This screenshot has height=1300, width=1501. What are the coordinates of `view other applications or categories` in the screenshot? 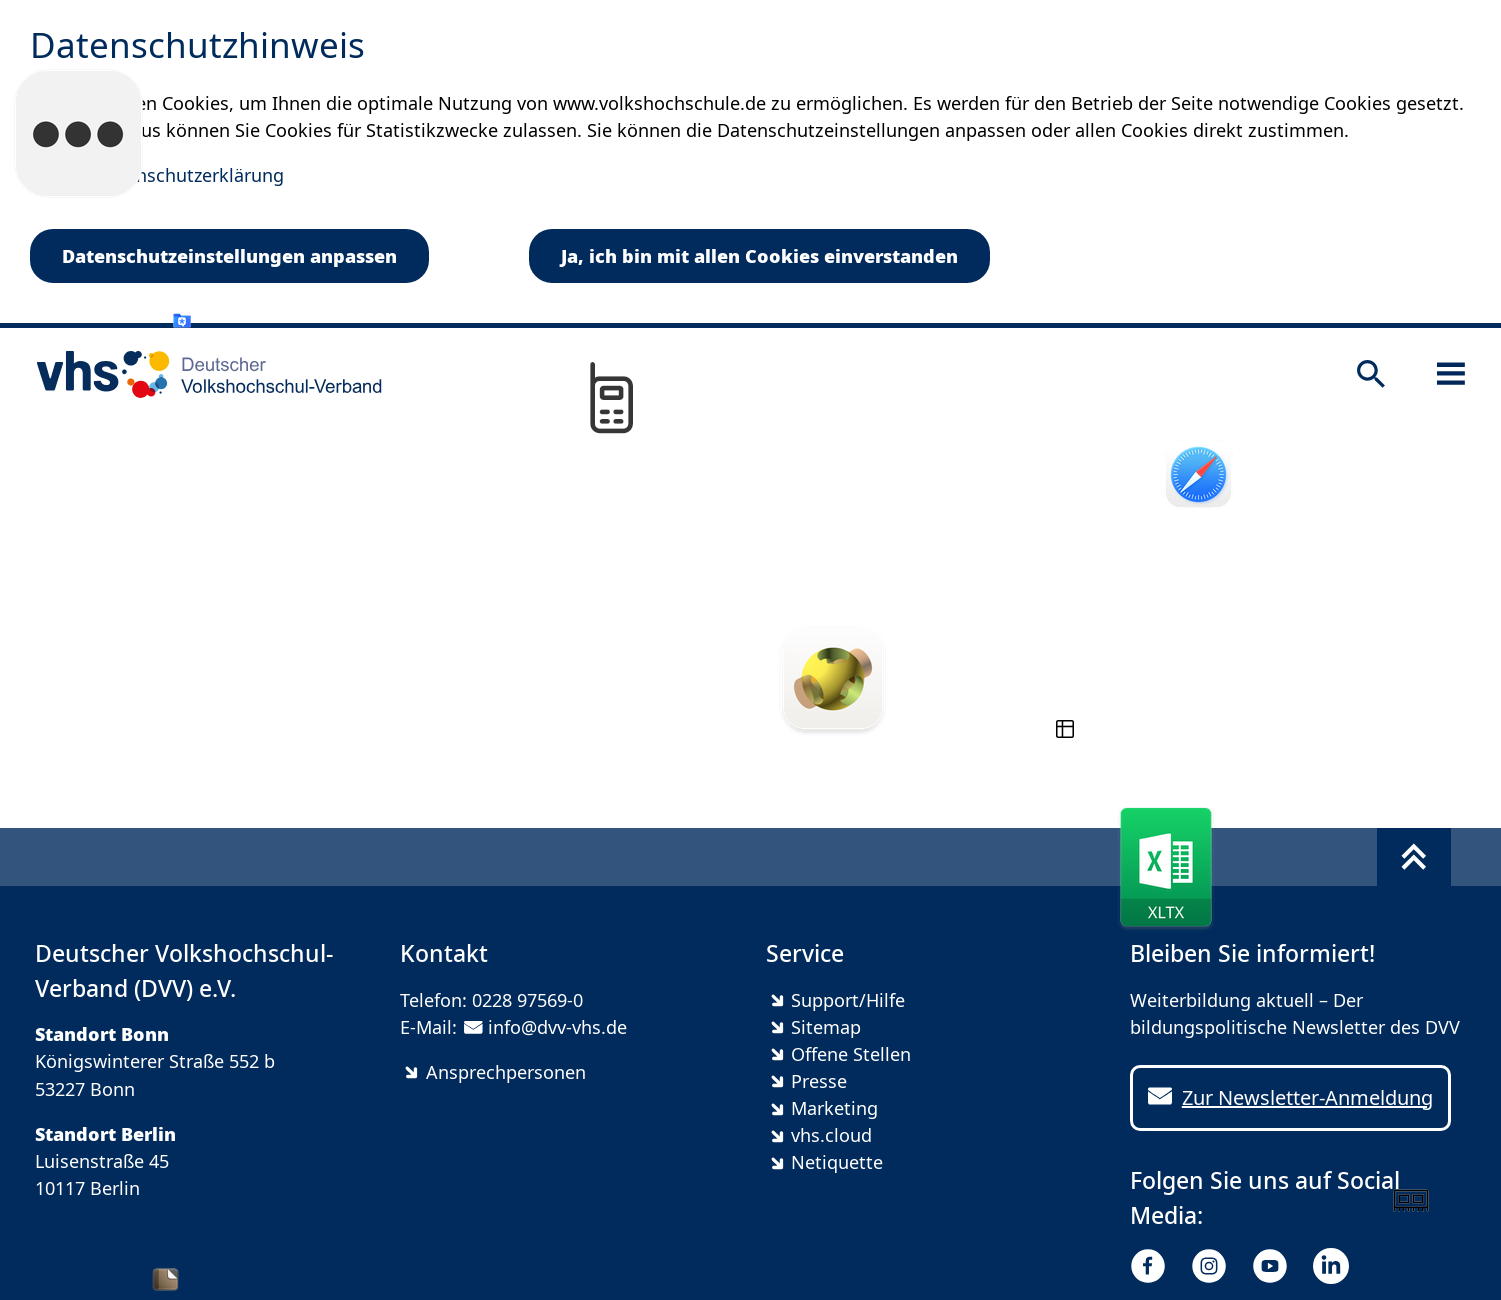 It's located at (78, 133).